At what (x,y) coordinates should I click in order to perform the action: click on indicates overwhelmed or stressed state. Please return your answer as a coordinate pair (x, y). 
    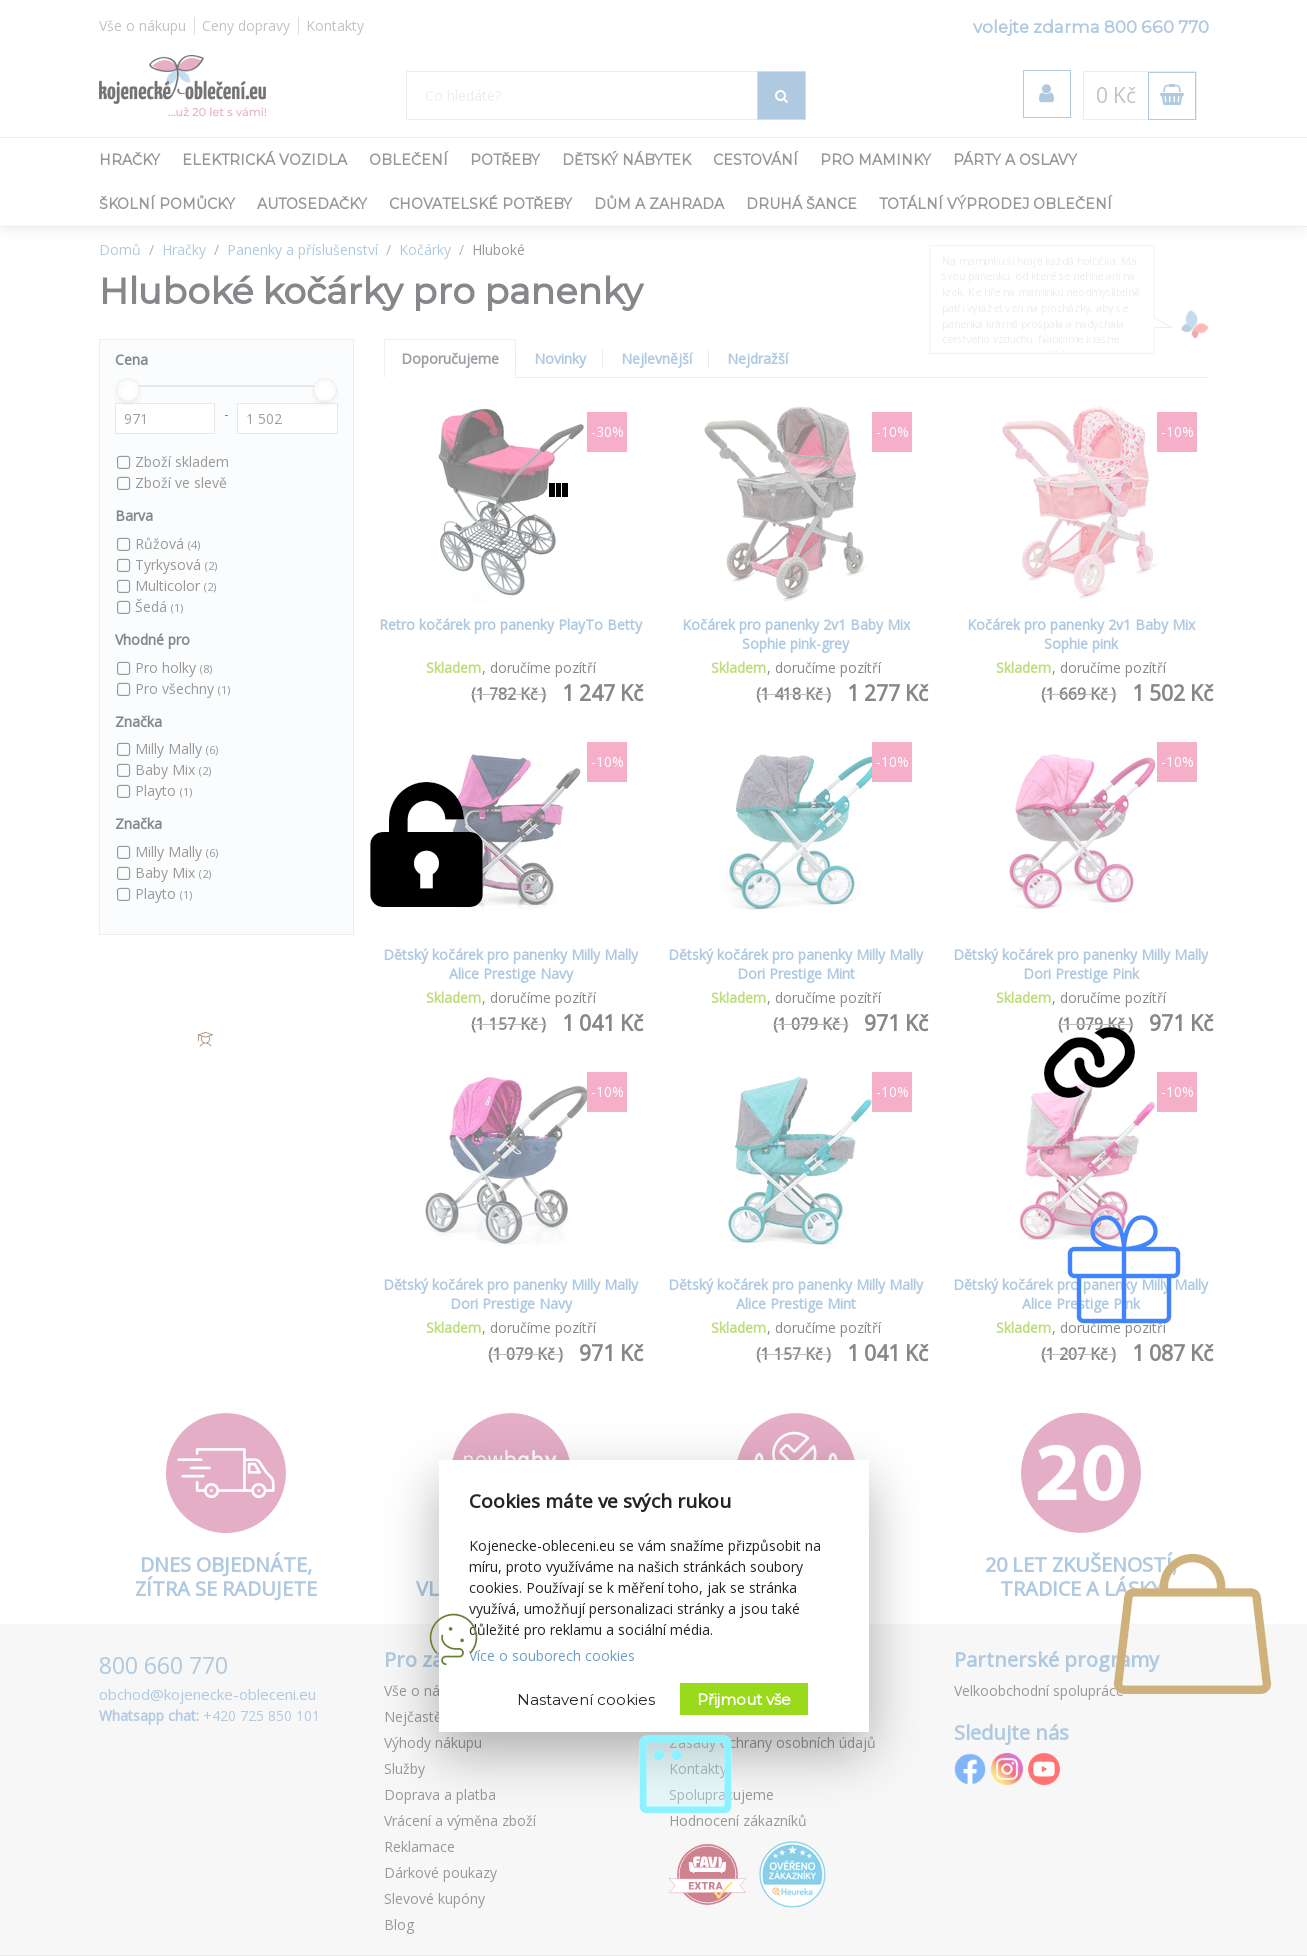
    Looking at the image, I should click on (453, 1637).